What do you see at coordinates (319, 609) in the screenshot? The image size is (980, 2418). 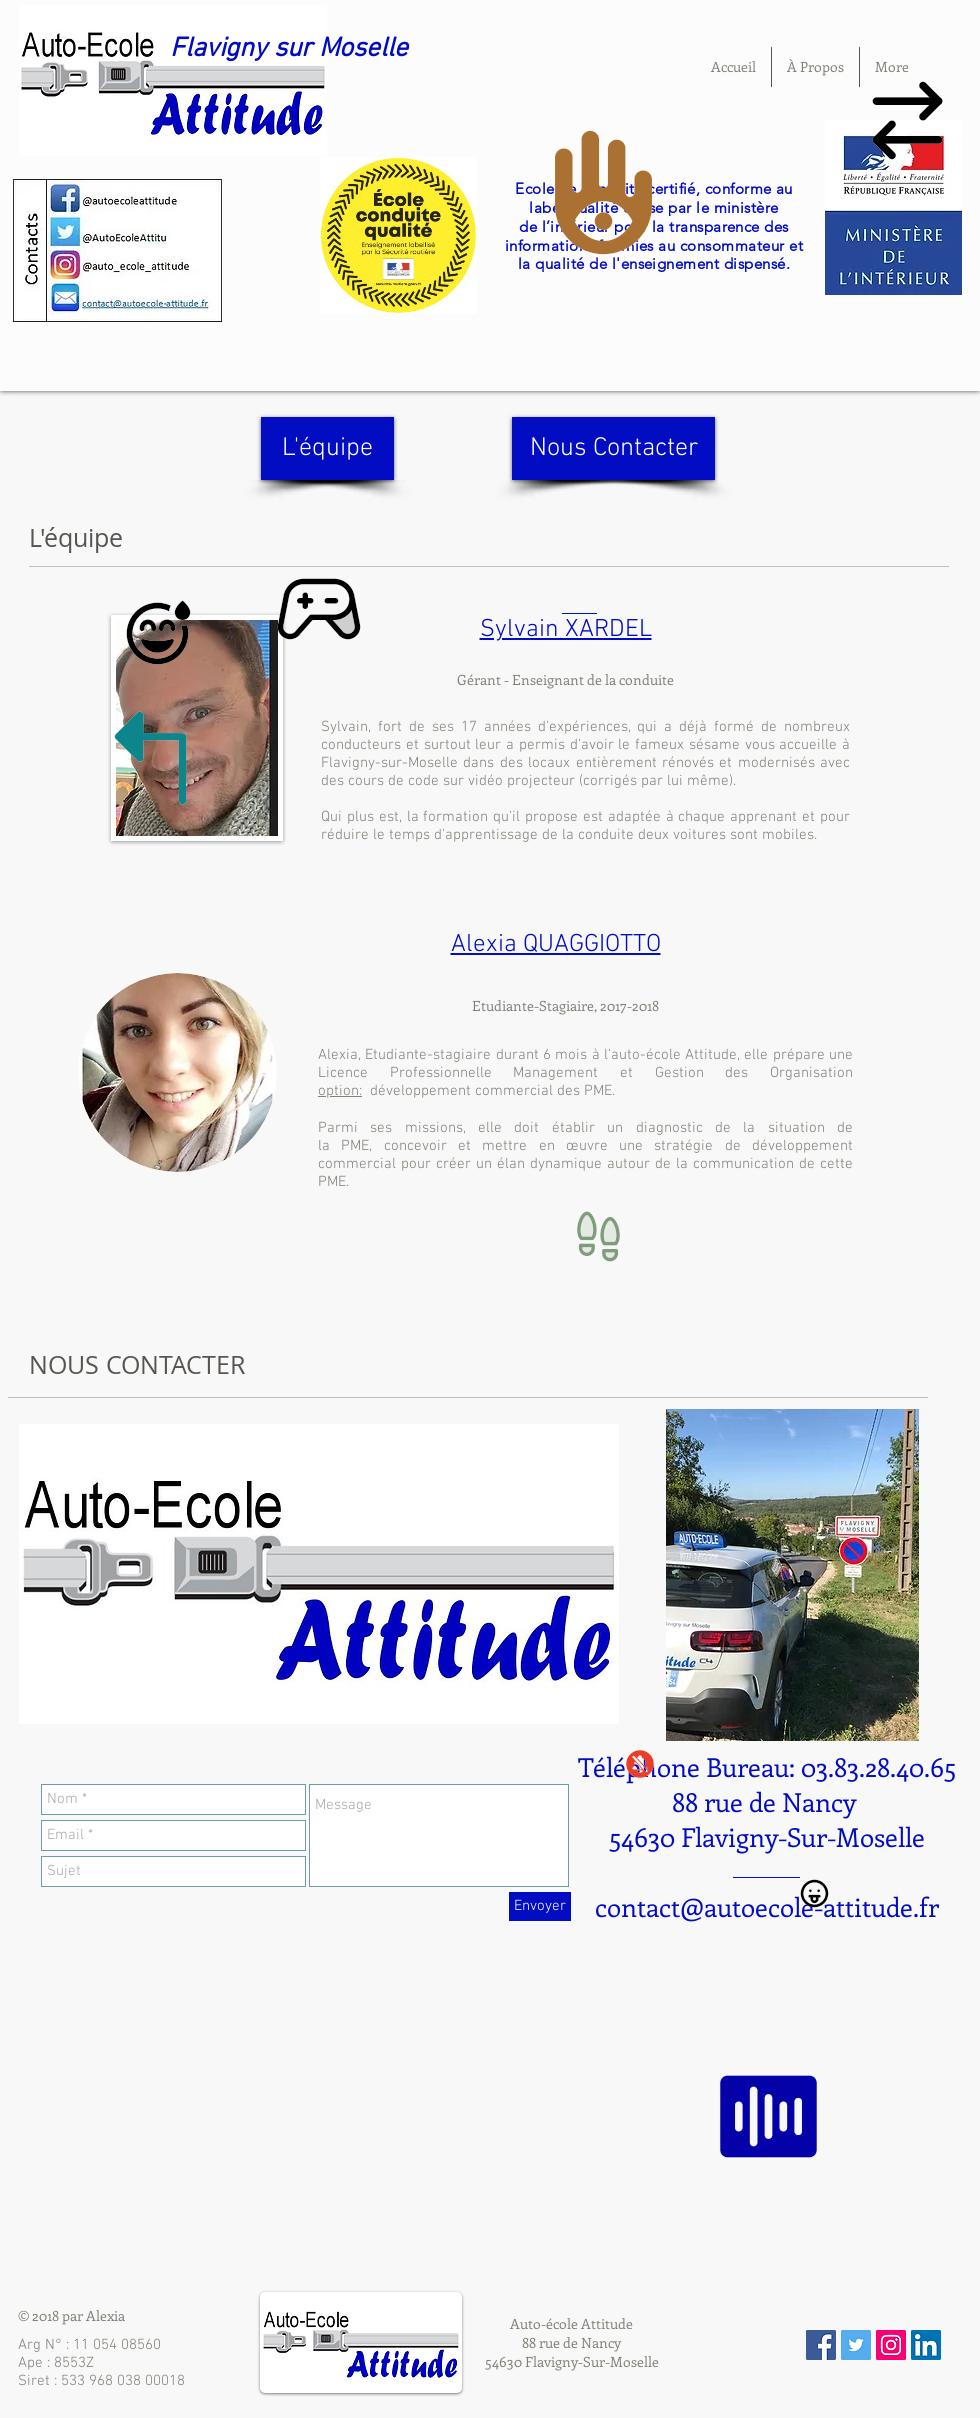 I see `access games or gaming section` at bounding box center [319, 609].